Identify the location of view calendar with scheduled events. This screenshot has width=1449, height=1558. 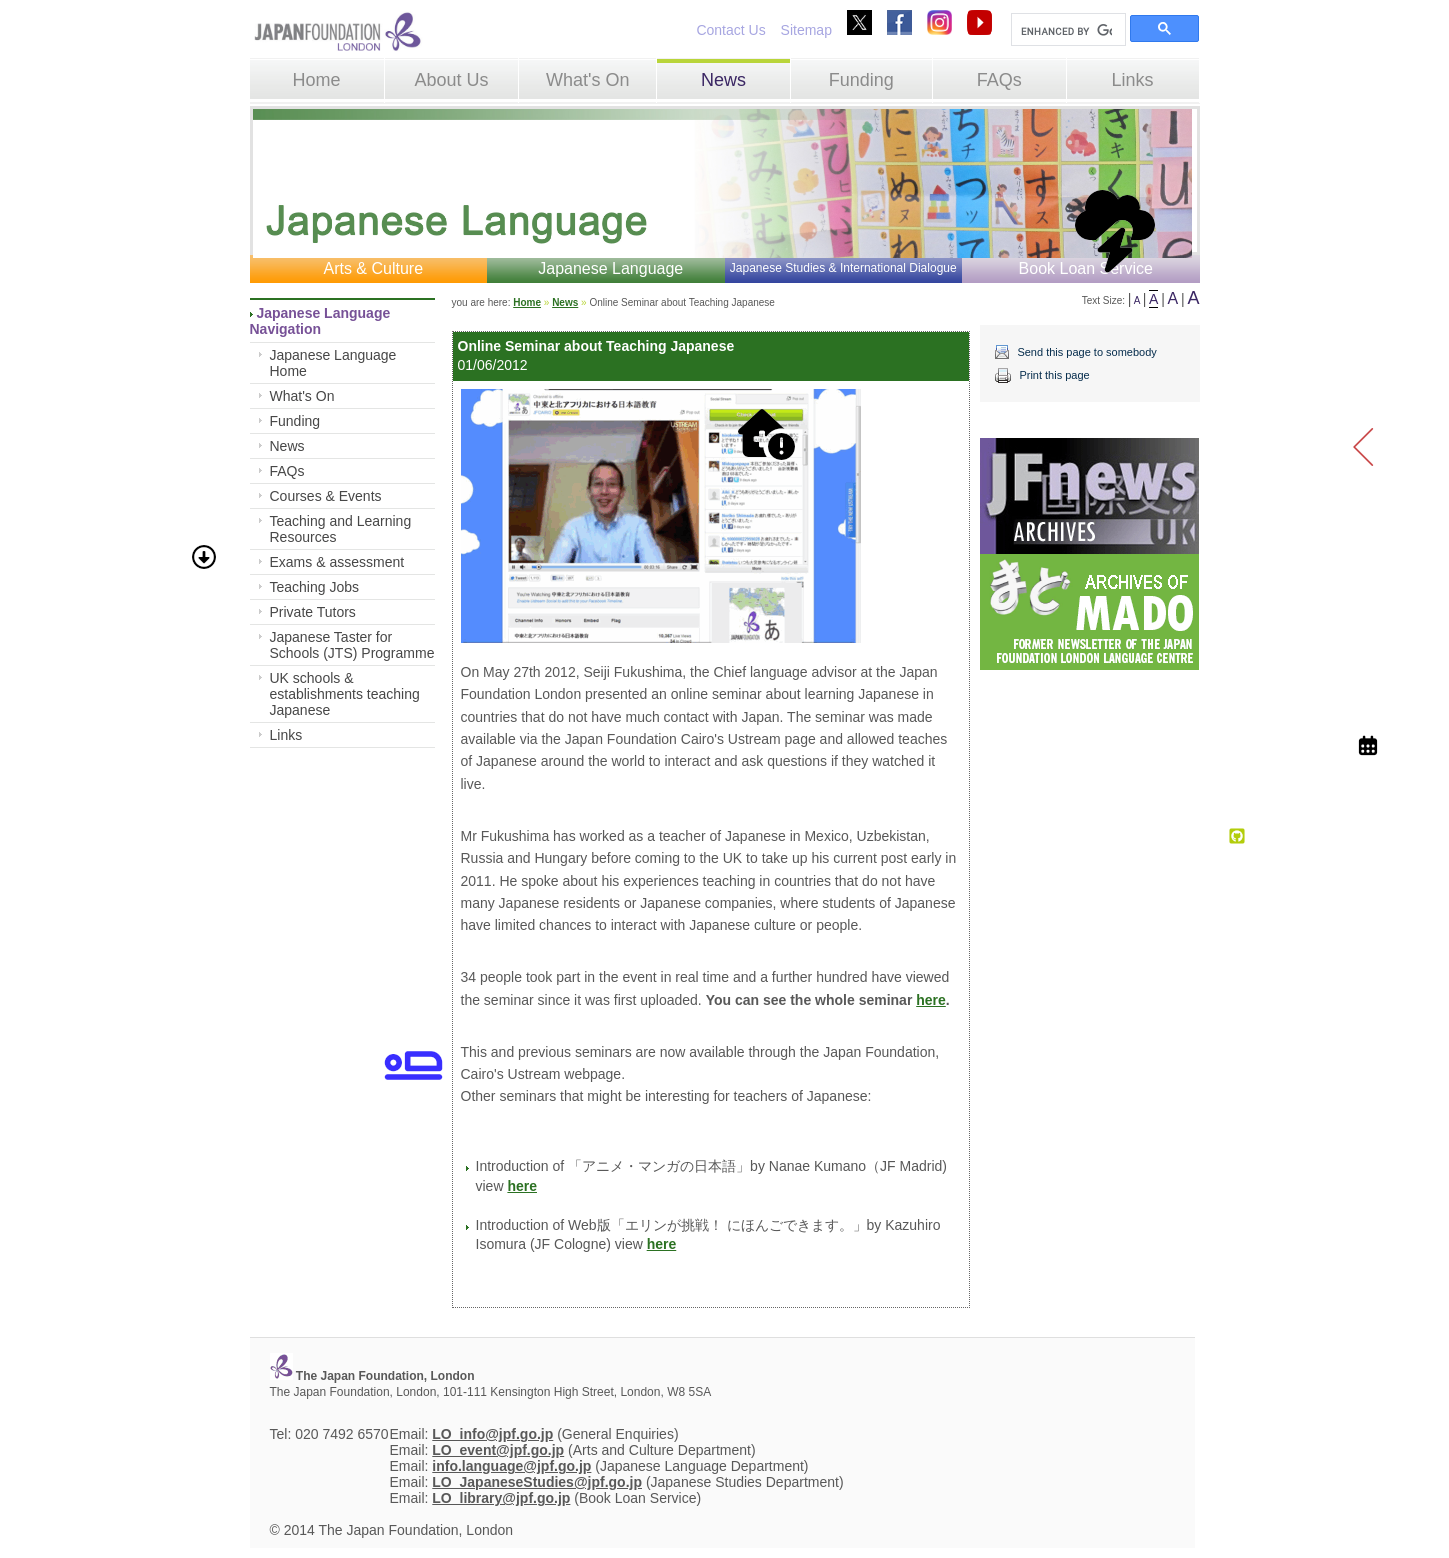
(1368, 746).